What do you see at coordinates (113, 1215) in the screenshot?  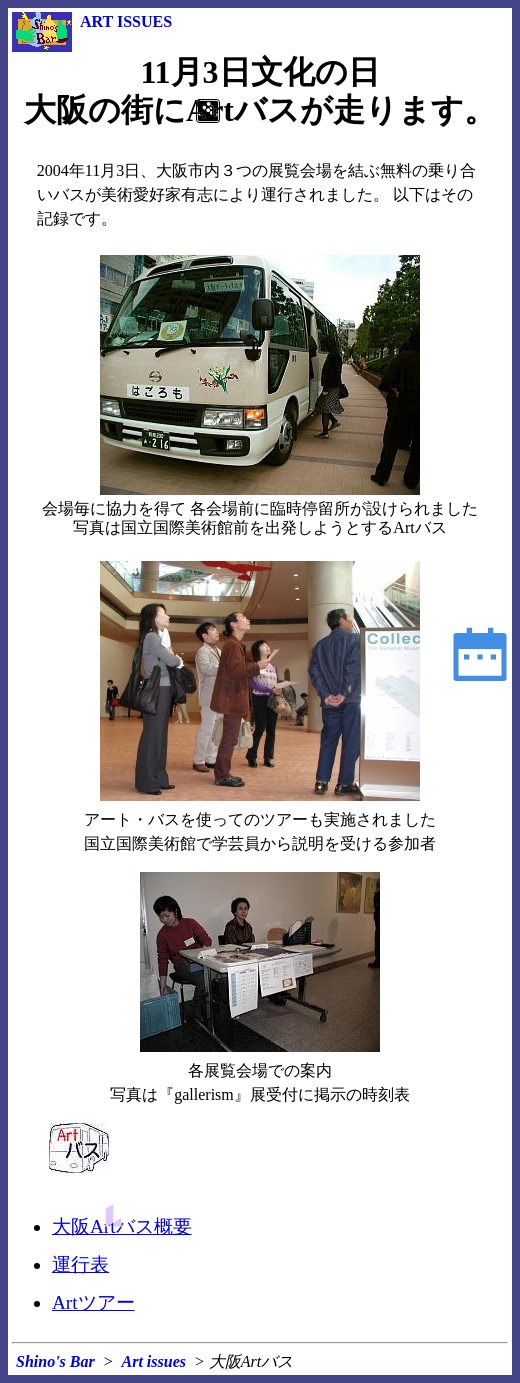 I see `lucid software company logo` at bounding box center [113, 1215].